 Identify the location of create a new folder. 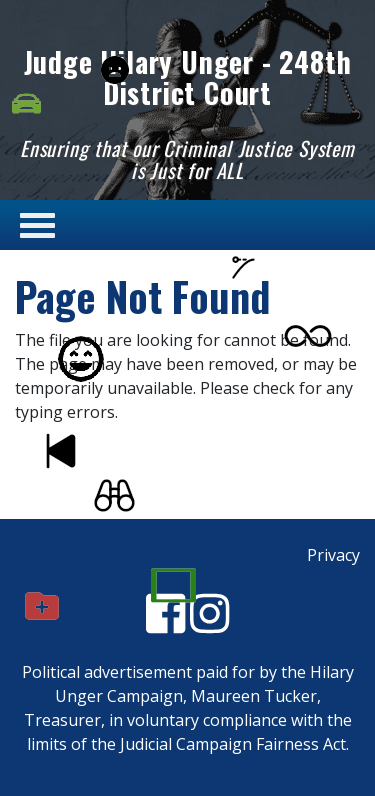
(42, 607).